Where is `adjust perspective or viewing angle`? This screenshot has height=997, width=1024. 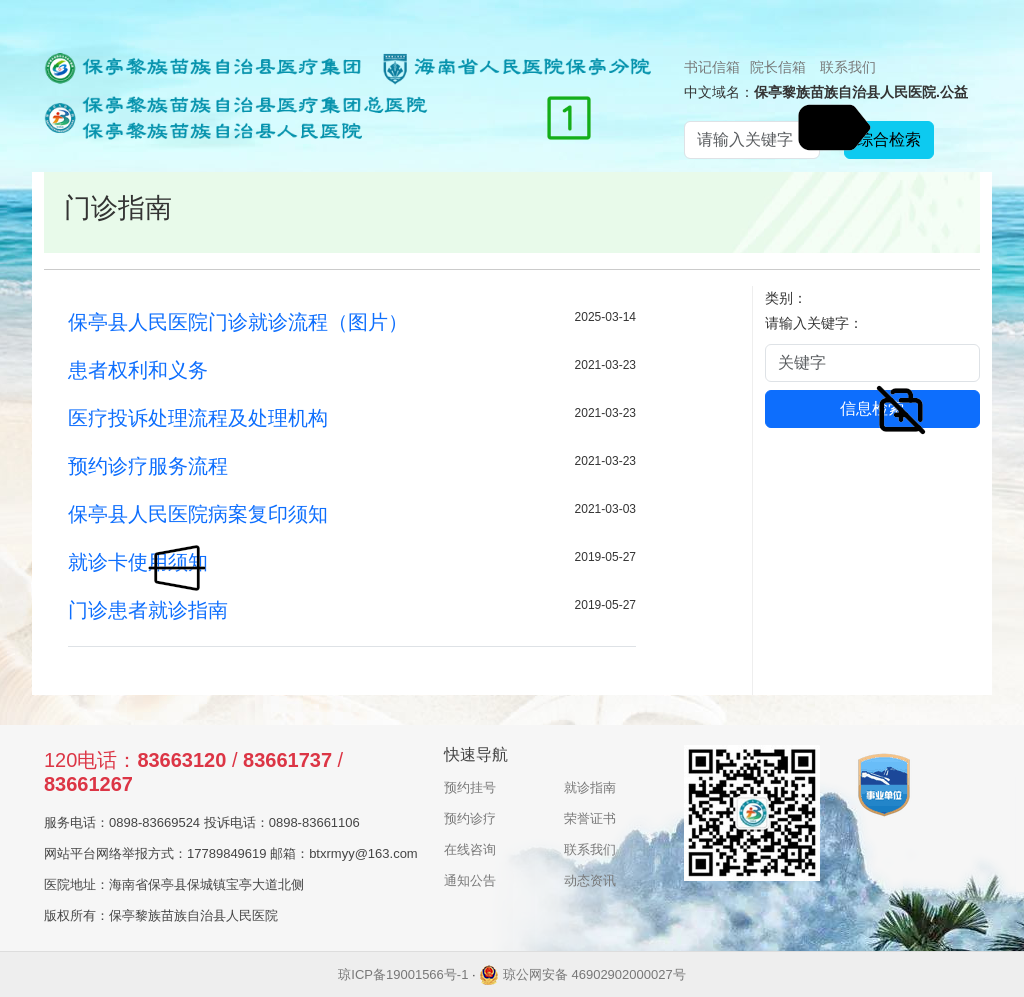
adjust perspective or viewing angle is located at coordinates (177, 568).